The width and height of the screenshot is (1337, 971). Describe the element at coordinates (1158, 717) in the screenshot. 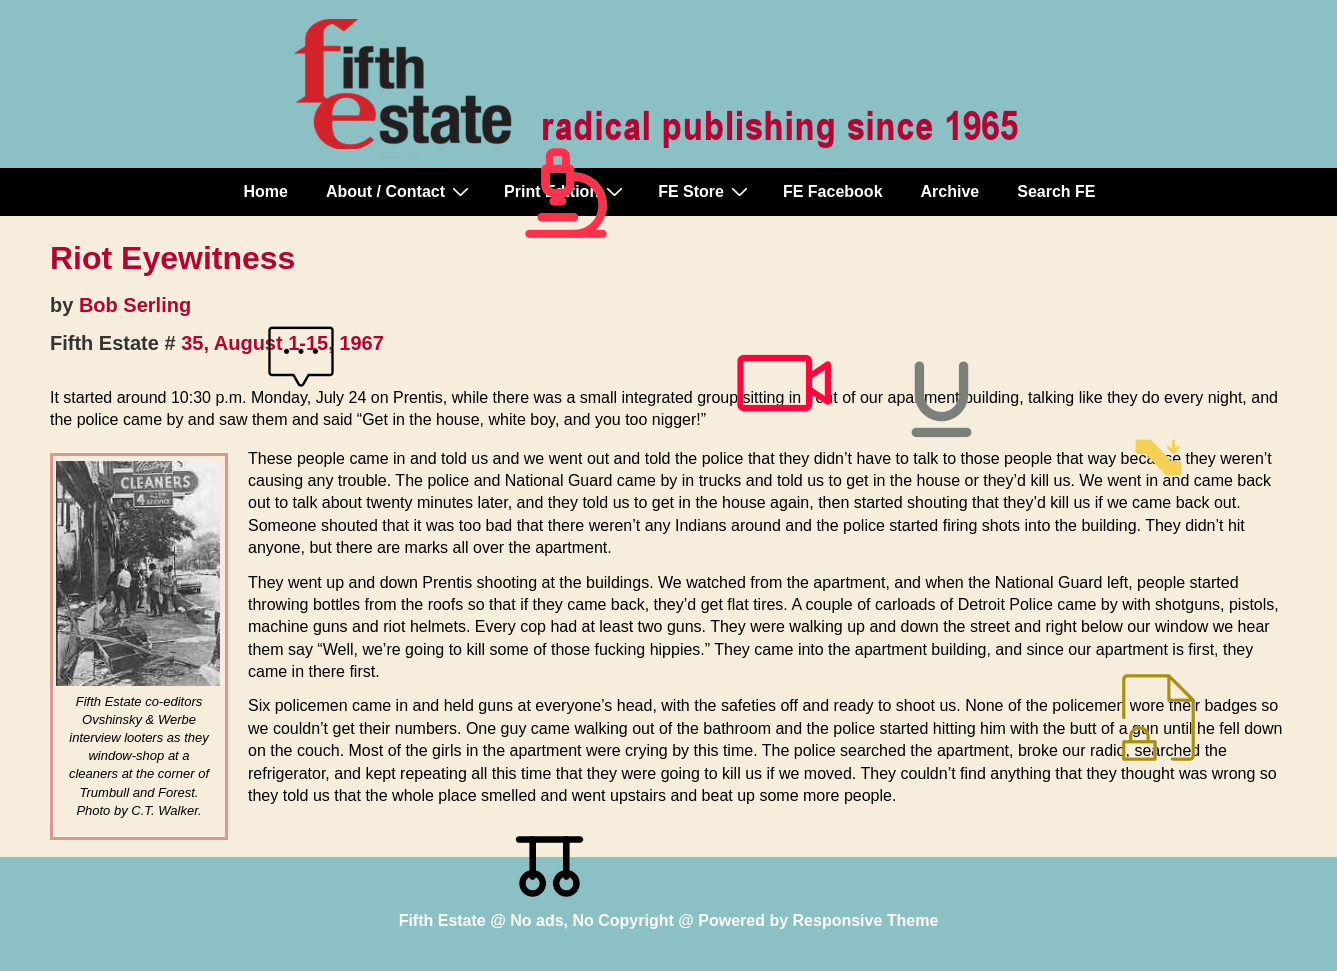

I see `access a password-protected file` at that location.